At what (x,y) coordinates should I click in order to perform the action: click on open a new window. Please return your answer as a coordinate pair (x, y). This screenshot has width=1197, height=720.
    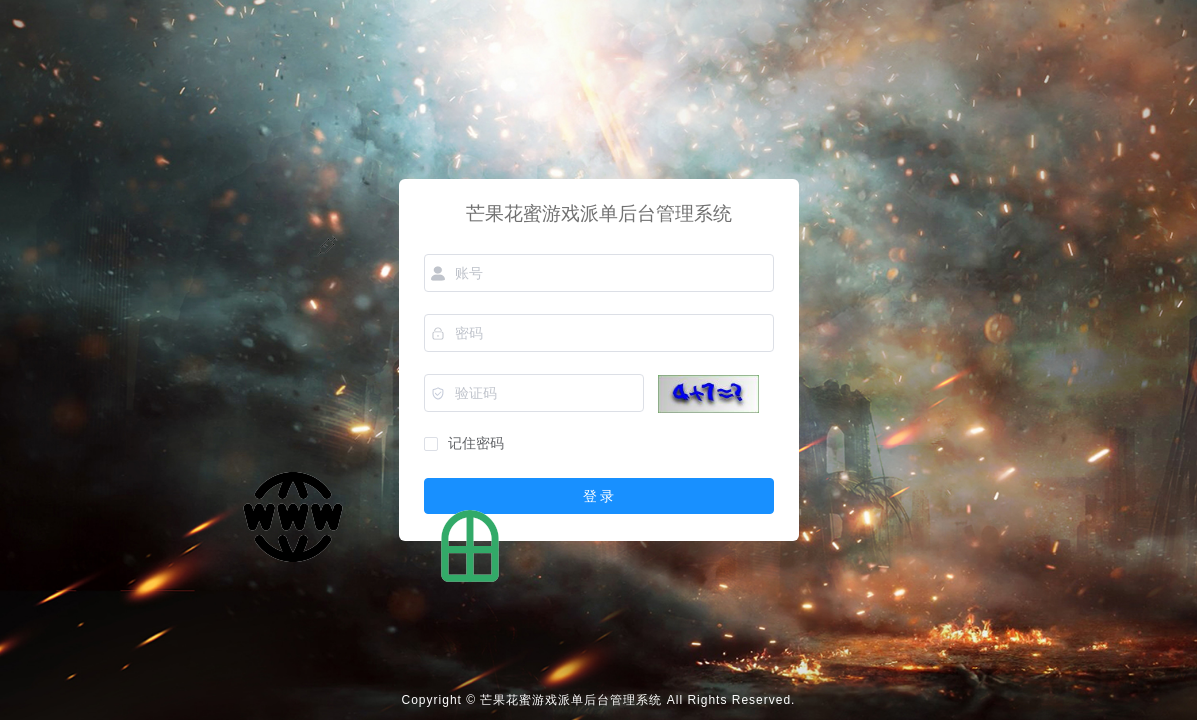
    Looking at the image, I should click on (470, 546).